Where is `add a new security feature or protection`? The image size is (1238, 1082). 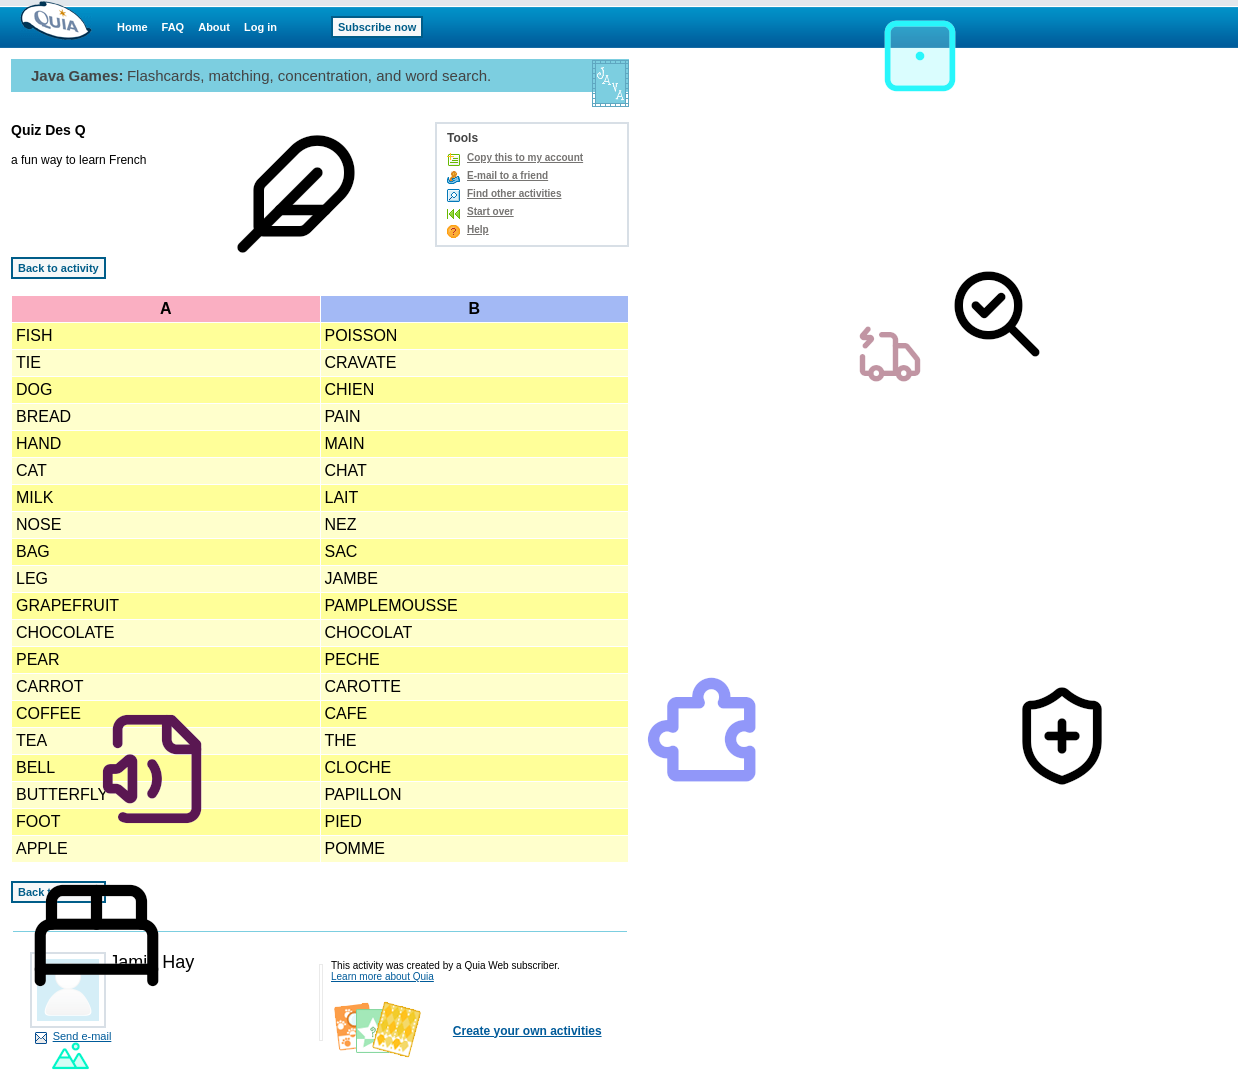
add a new security feature or protection is located at coordinates (1062, 736).